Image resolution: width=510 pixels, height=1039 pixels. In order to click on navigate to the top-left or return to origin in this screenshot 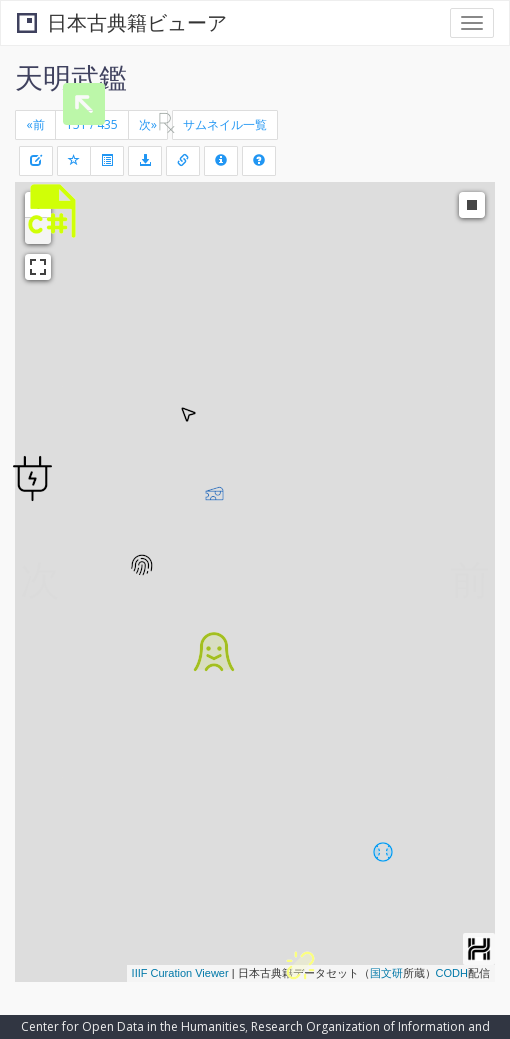, I will do `click(84, 104)`.